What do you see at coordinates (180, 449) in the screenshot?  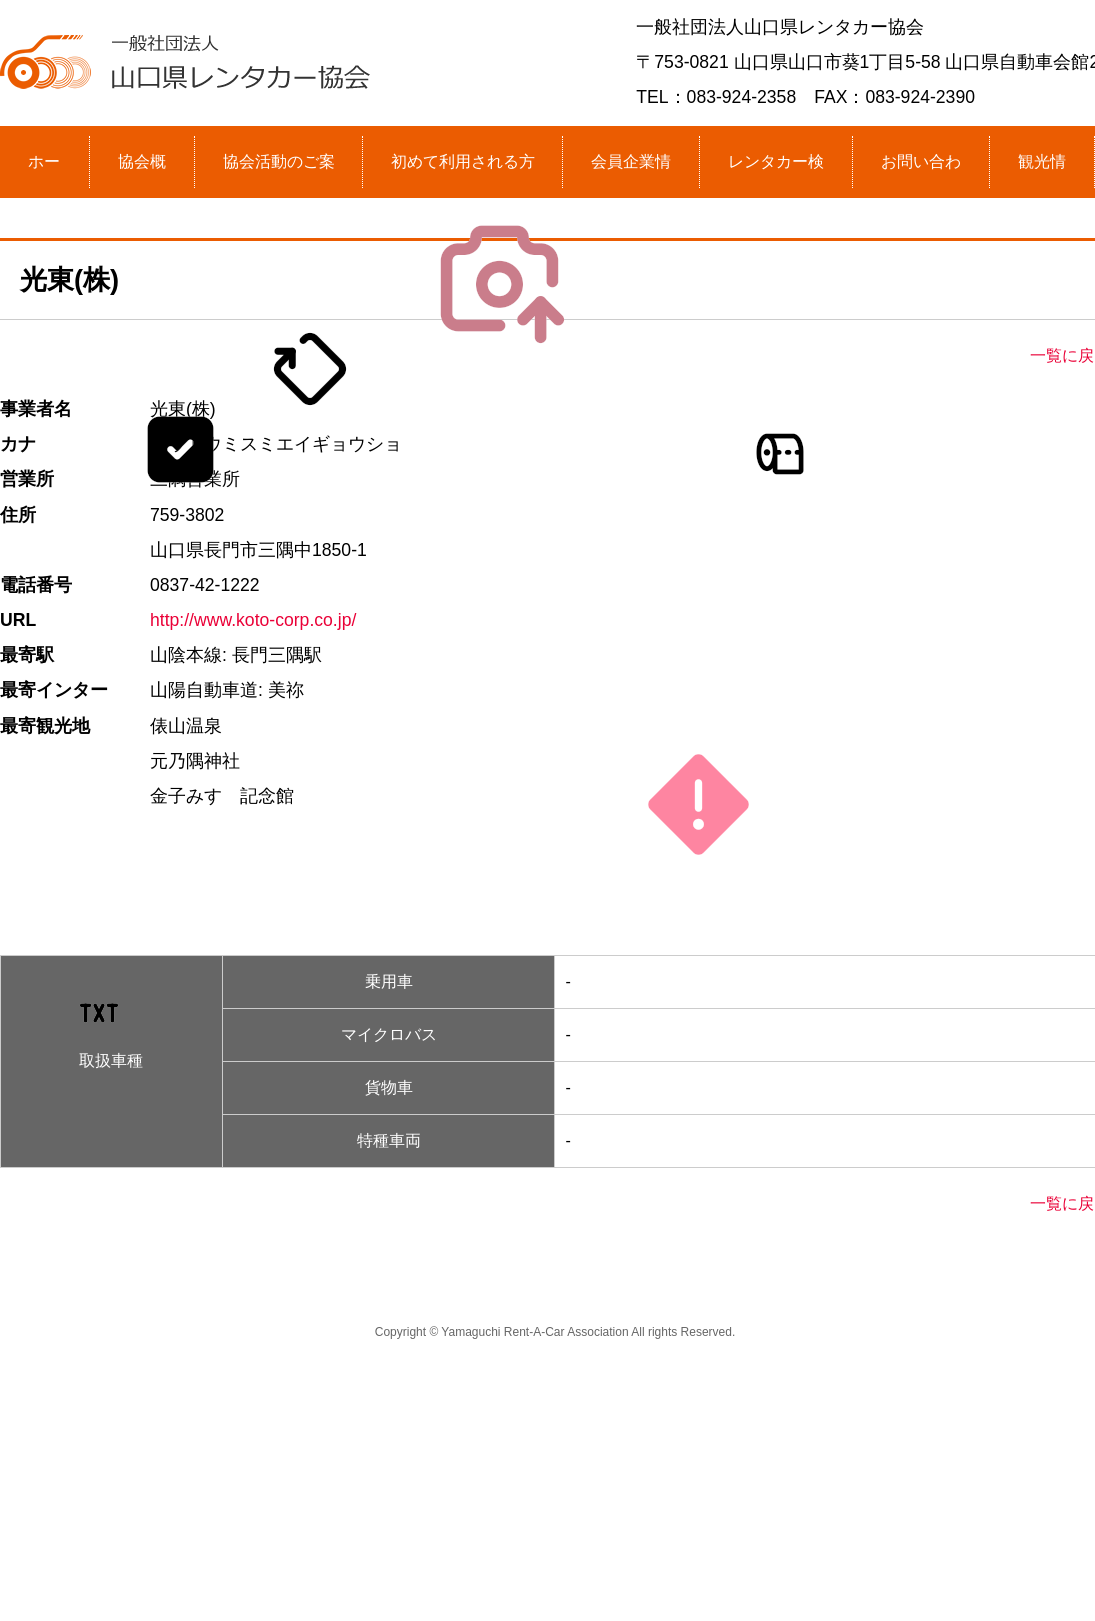 I see `mark task as complete` at bounding box center [180, 449].